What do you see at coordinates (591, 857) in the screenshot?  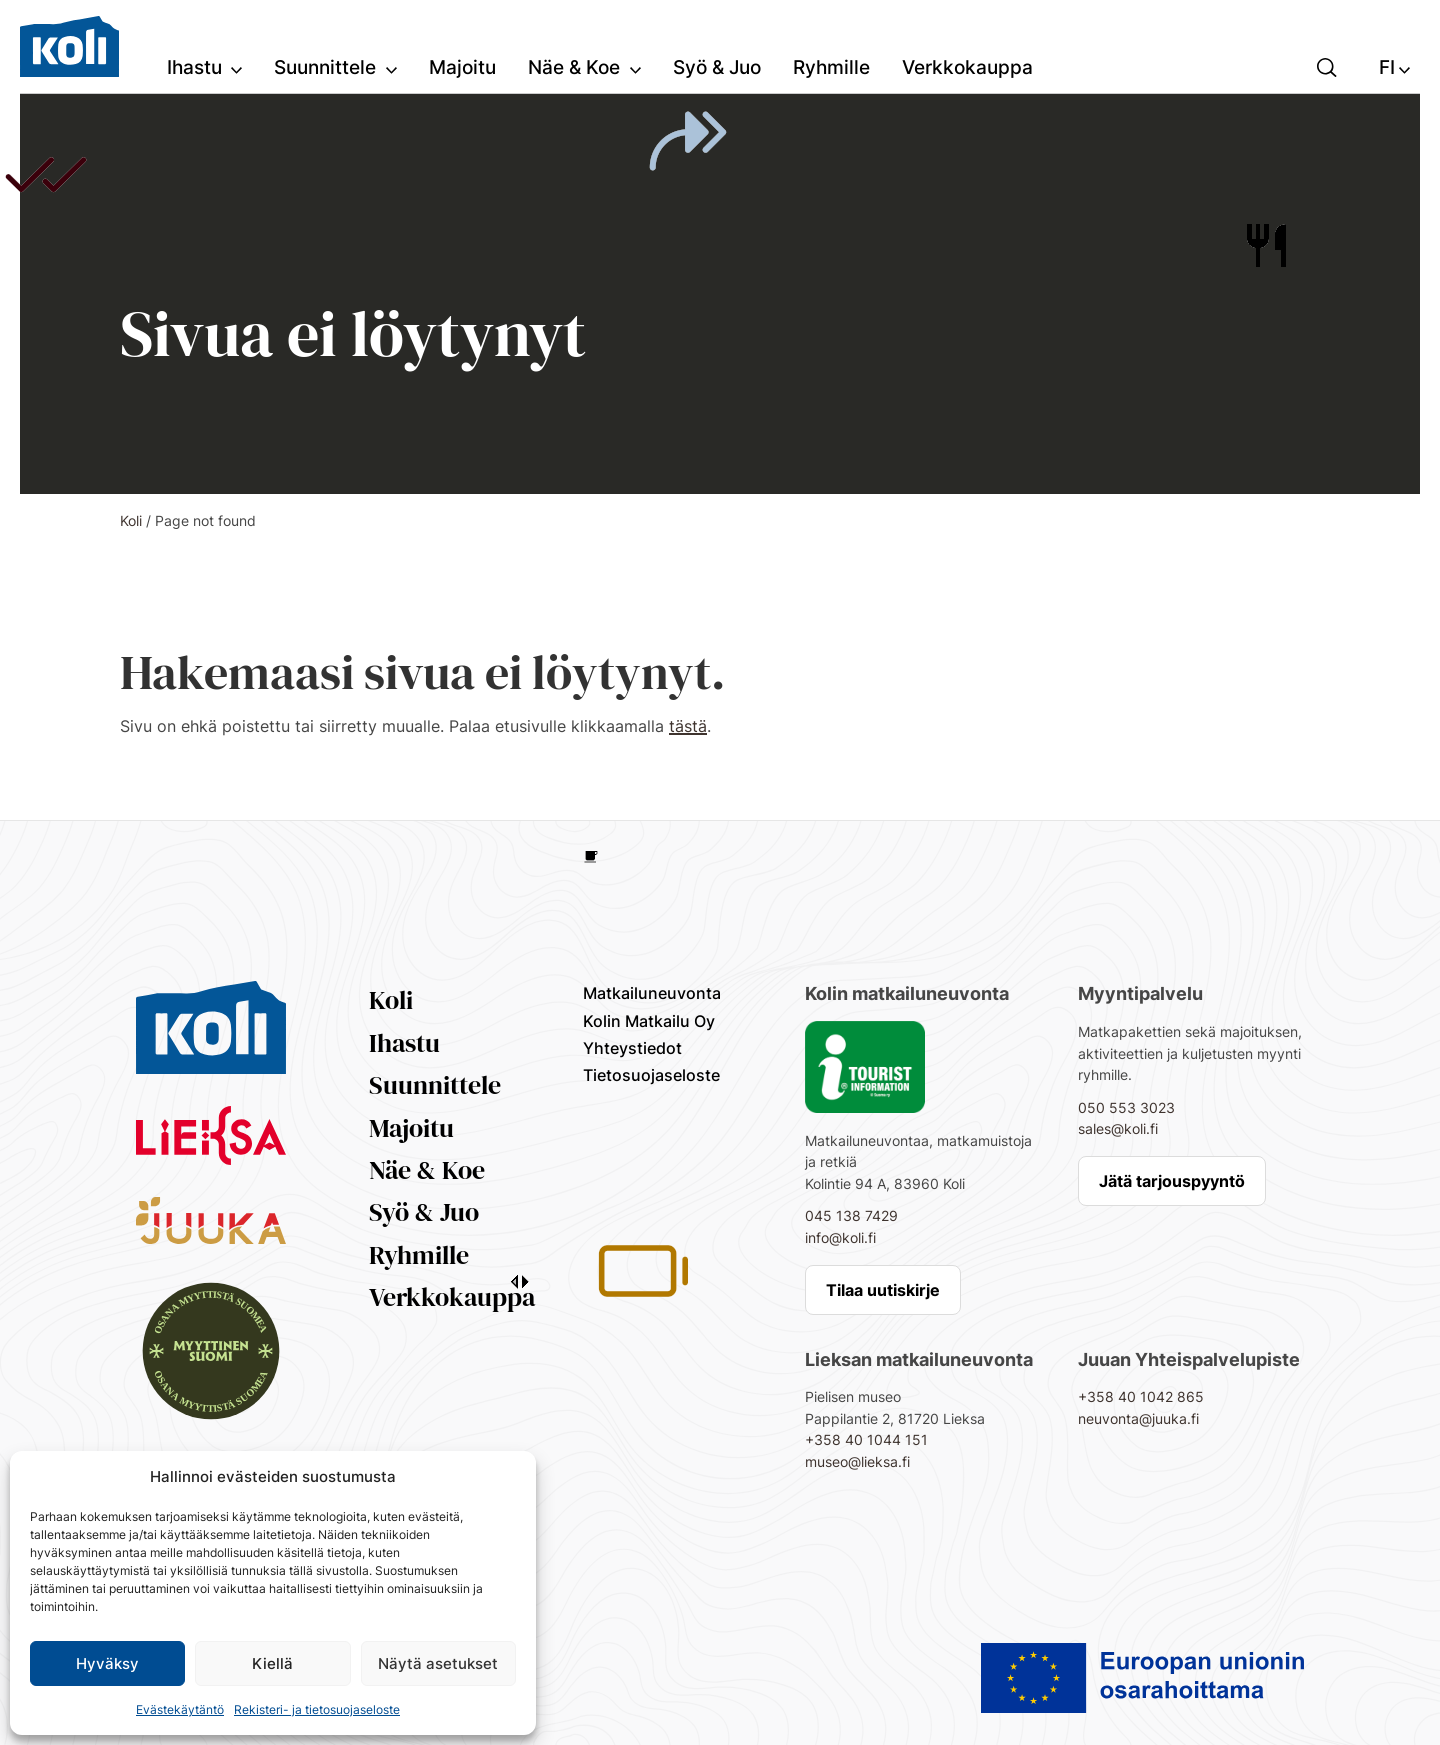 I see `find nearby coffee shops or cafes` at bounding box center [591, 857].